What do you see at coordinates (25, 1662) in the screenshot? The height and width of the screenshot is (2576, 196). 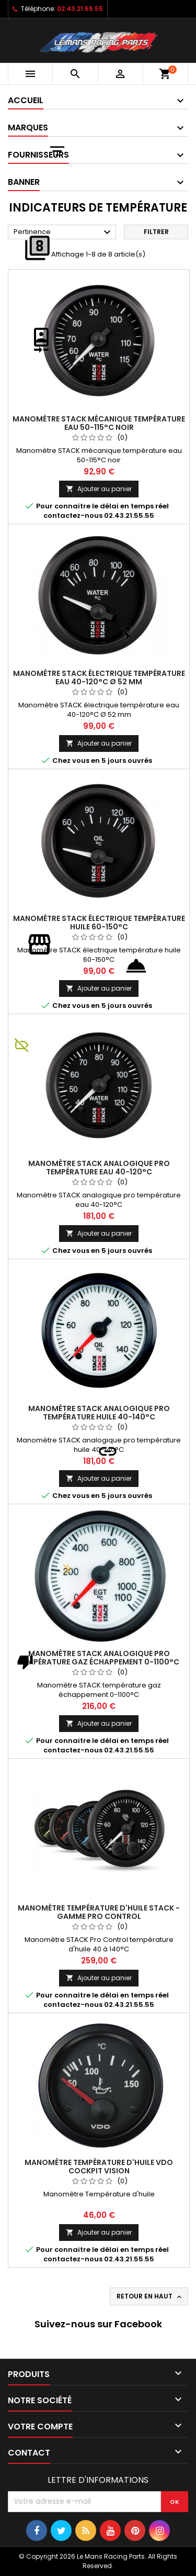 I see `dislike or downvote content` at bounding box center [25, 1662].